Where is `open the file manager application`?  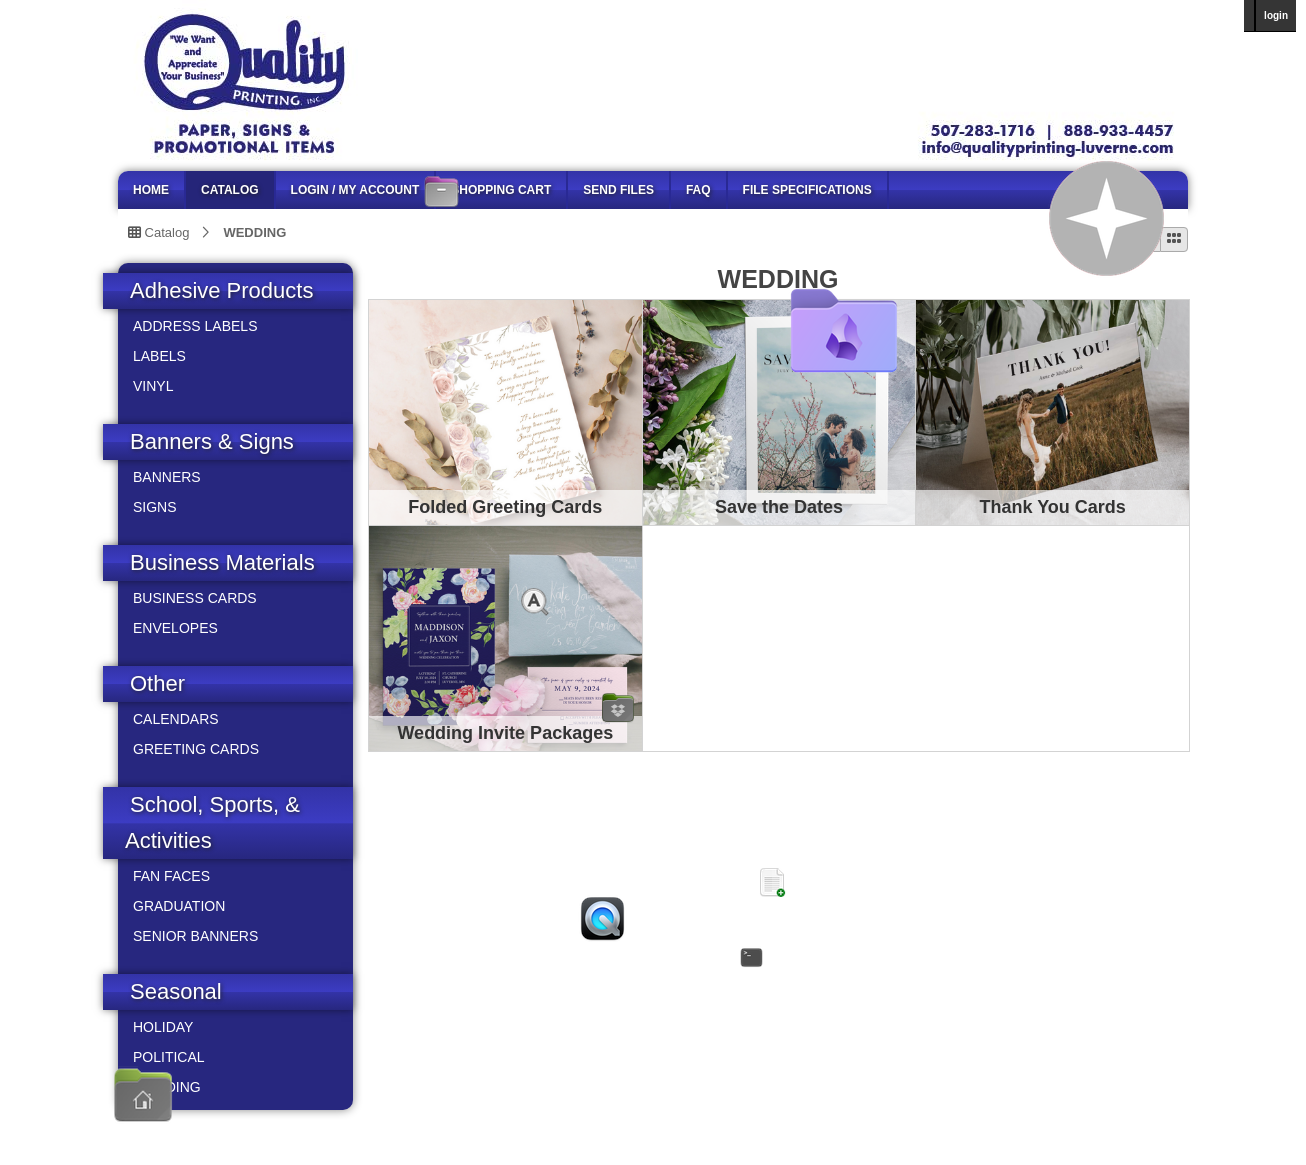 open the file manager application is located at coordinates (441, 191).